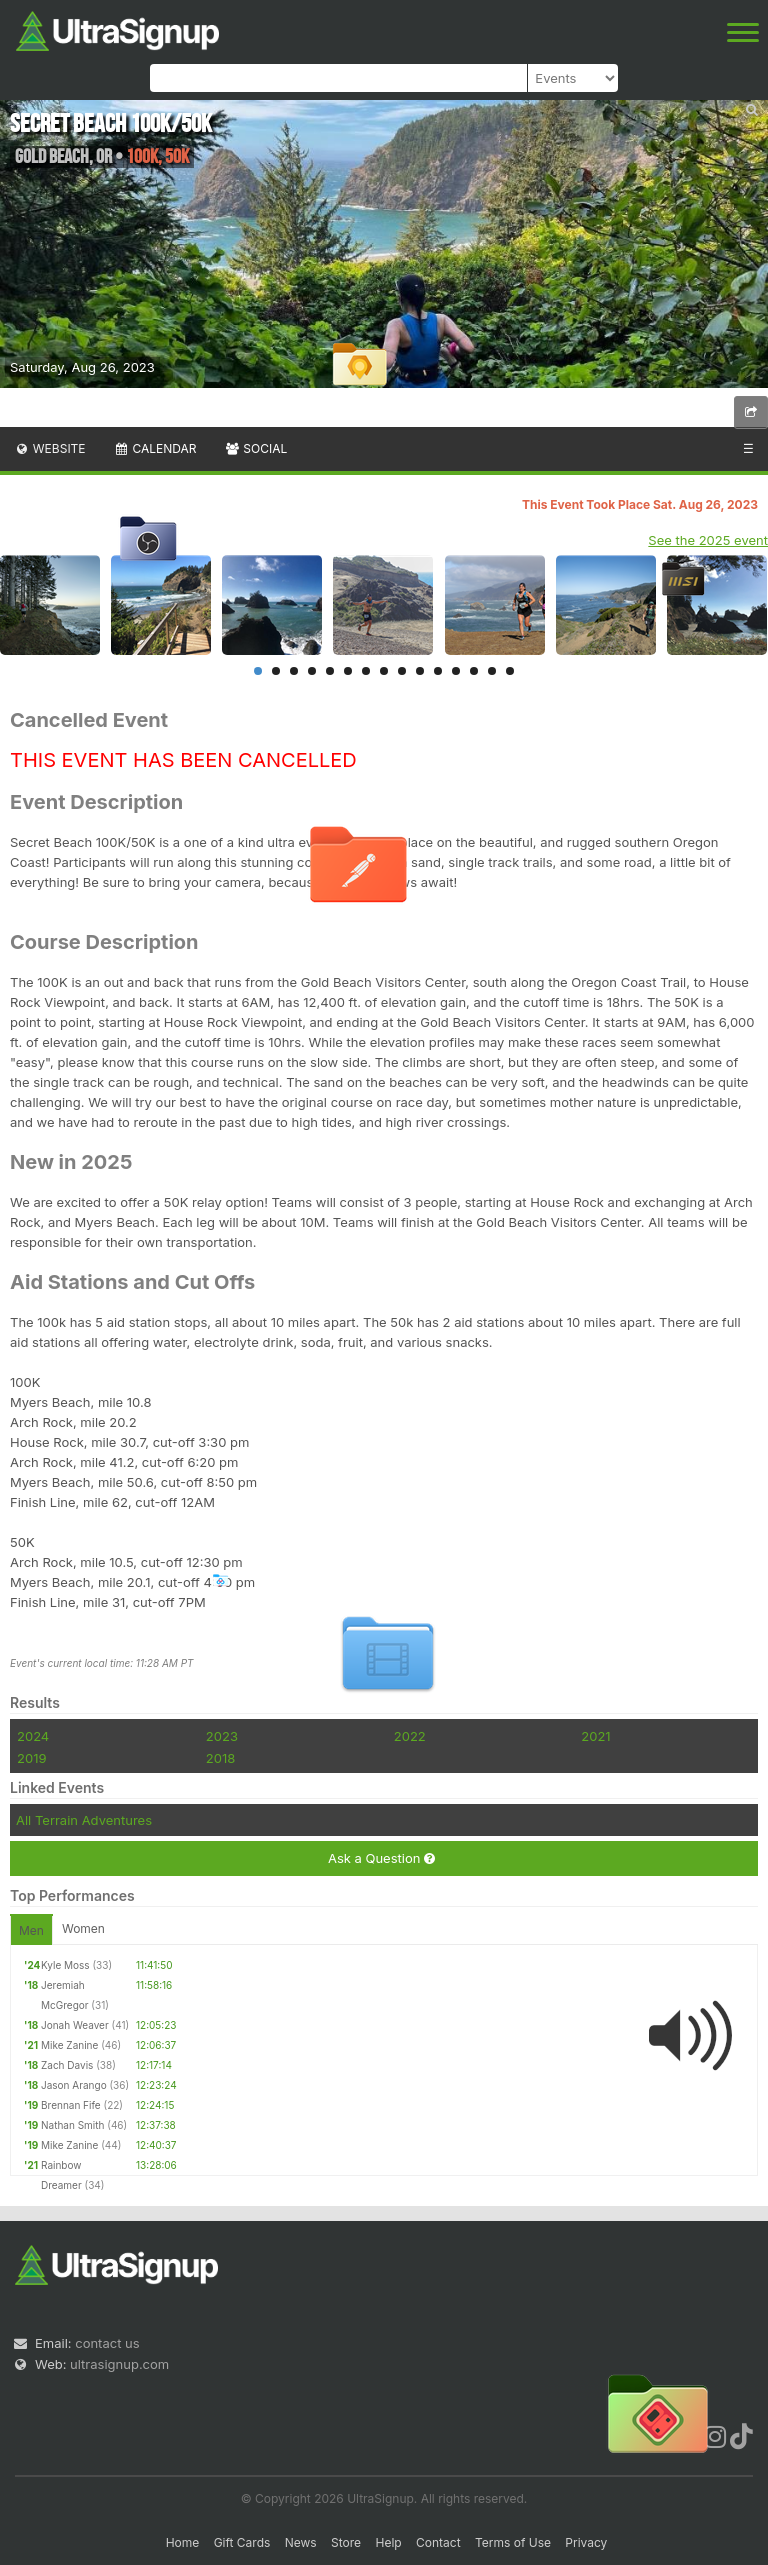 The image size is (768, 2565). I want to click on folder containing Postman API development files, so click(358, 867).